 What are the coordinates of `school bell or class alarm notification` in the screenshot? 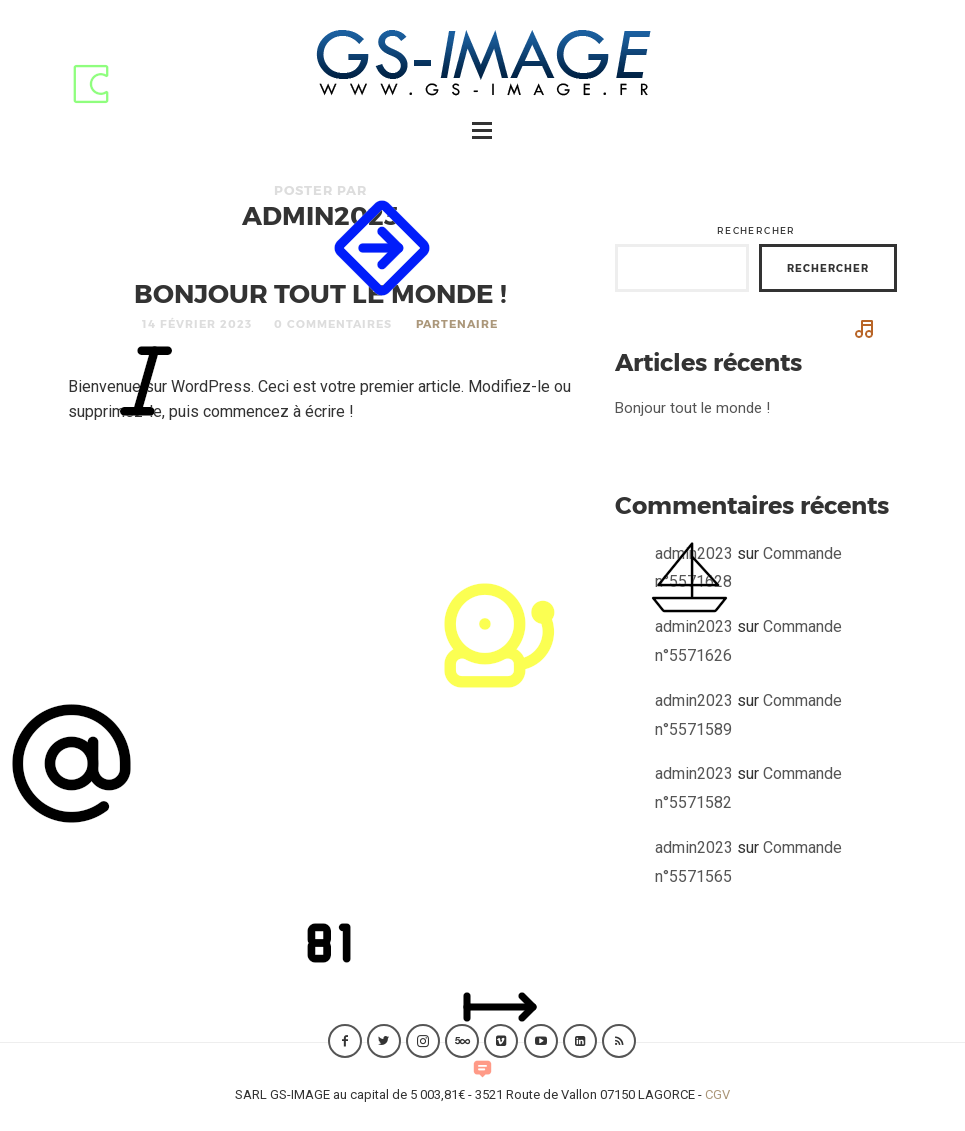 It's located at (496, 635).